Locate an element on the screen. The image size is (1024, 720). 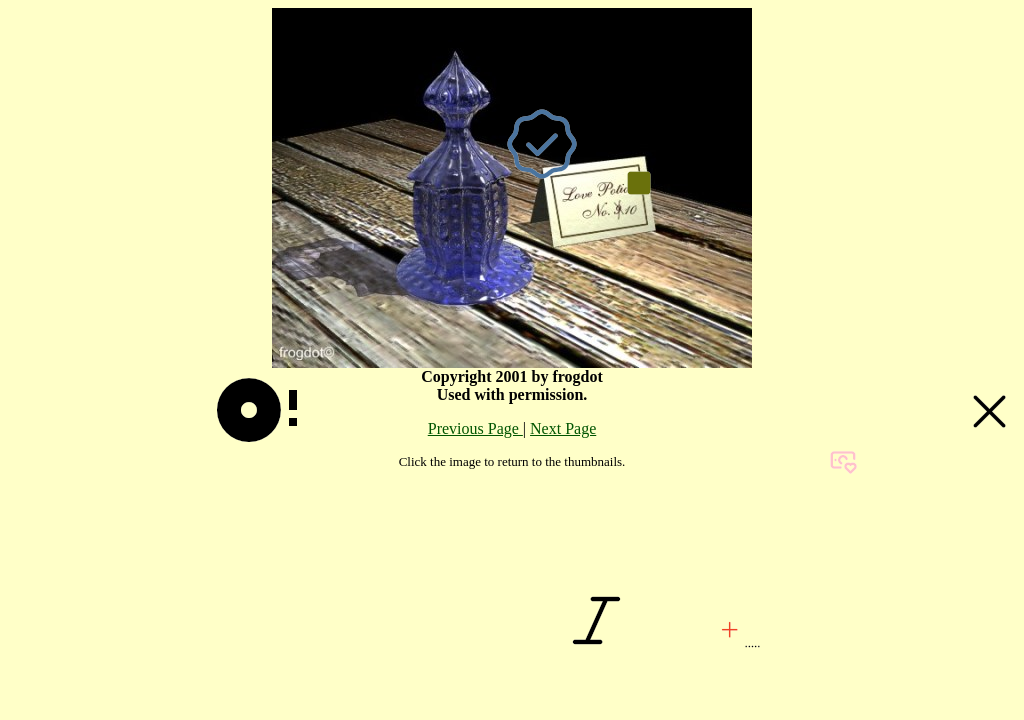
donate or make a charitable contribution is located at coordinates (843, 460).